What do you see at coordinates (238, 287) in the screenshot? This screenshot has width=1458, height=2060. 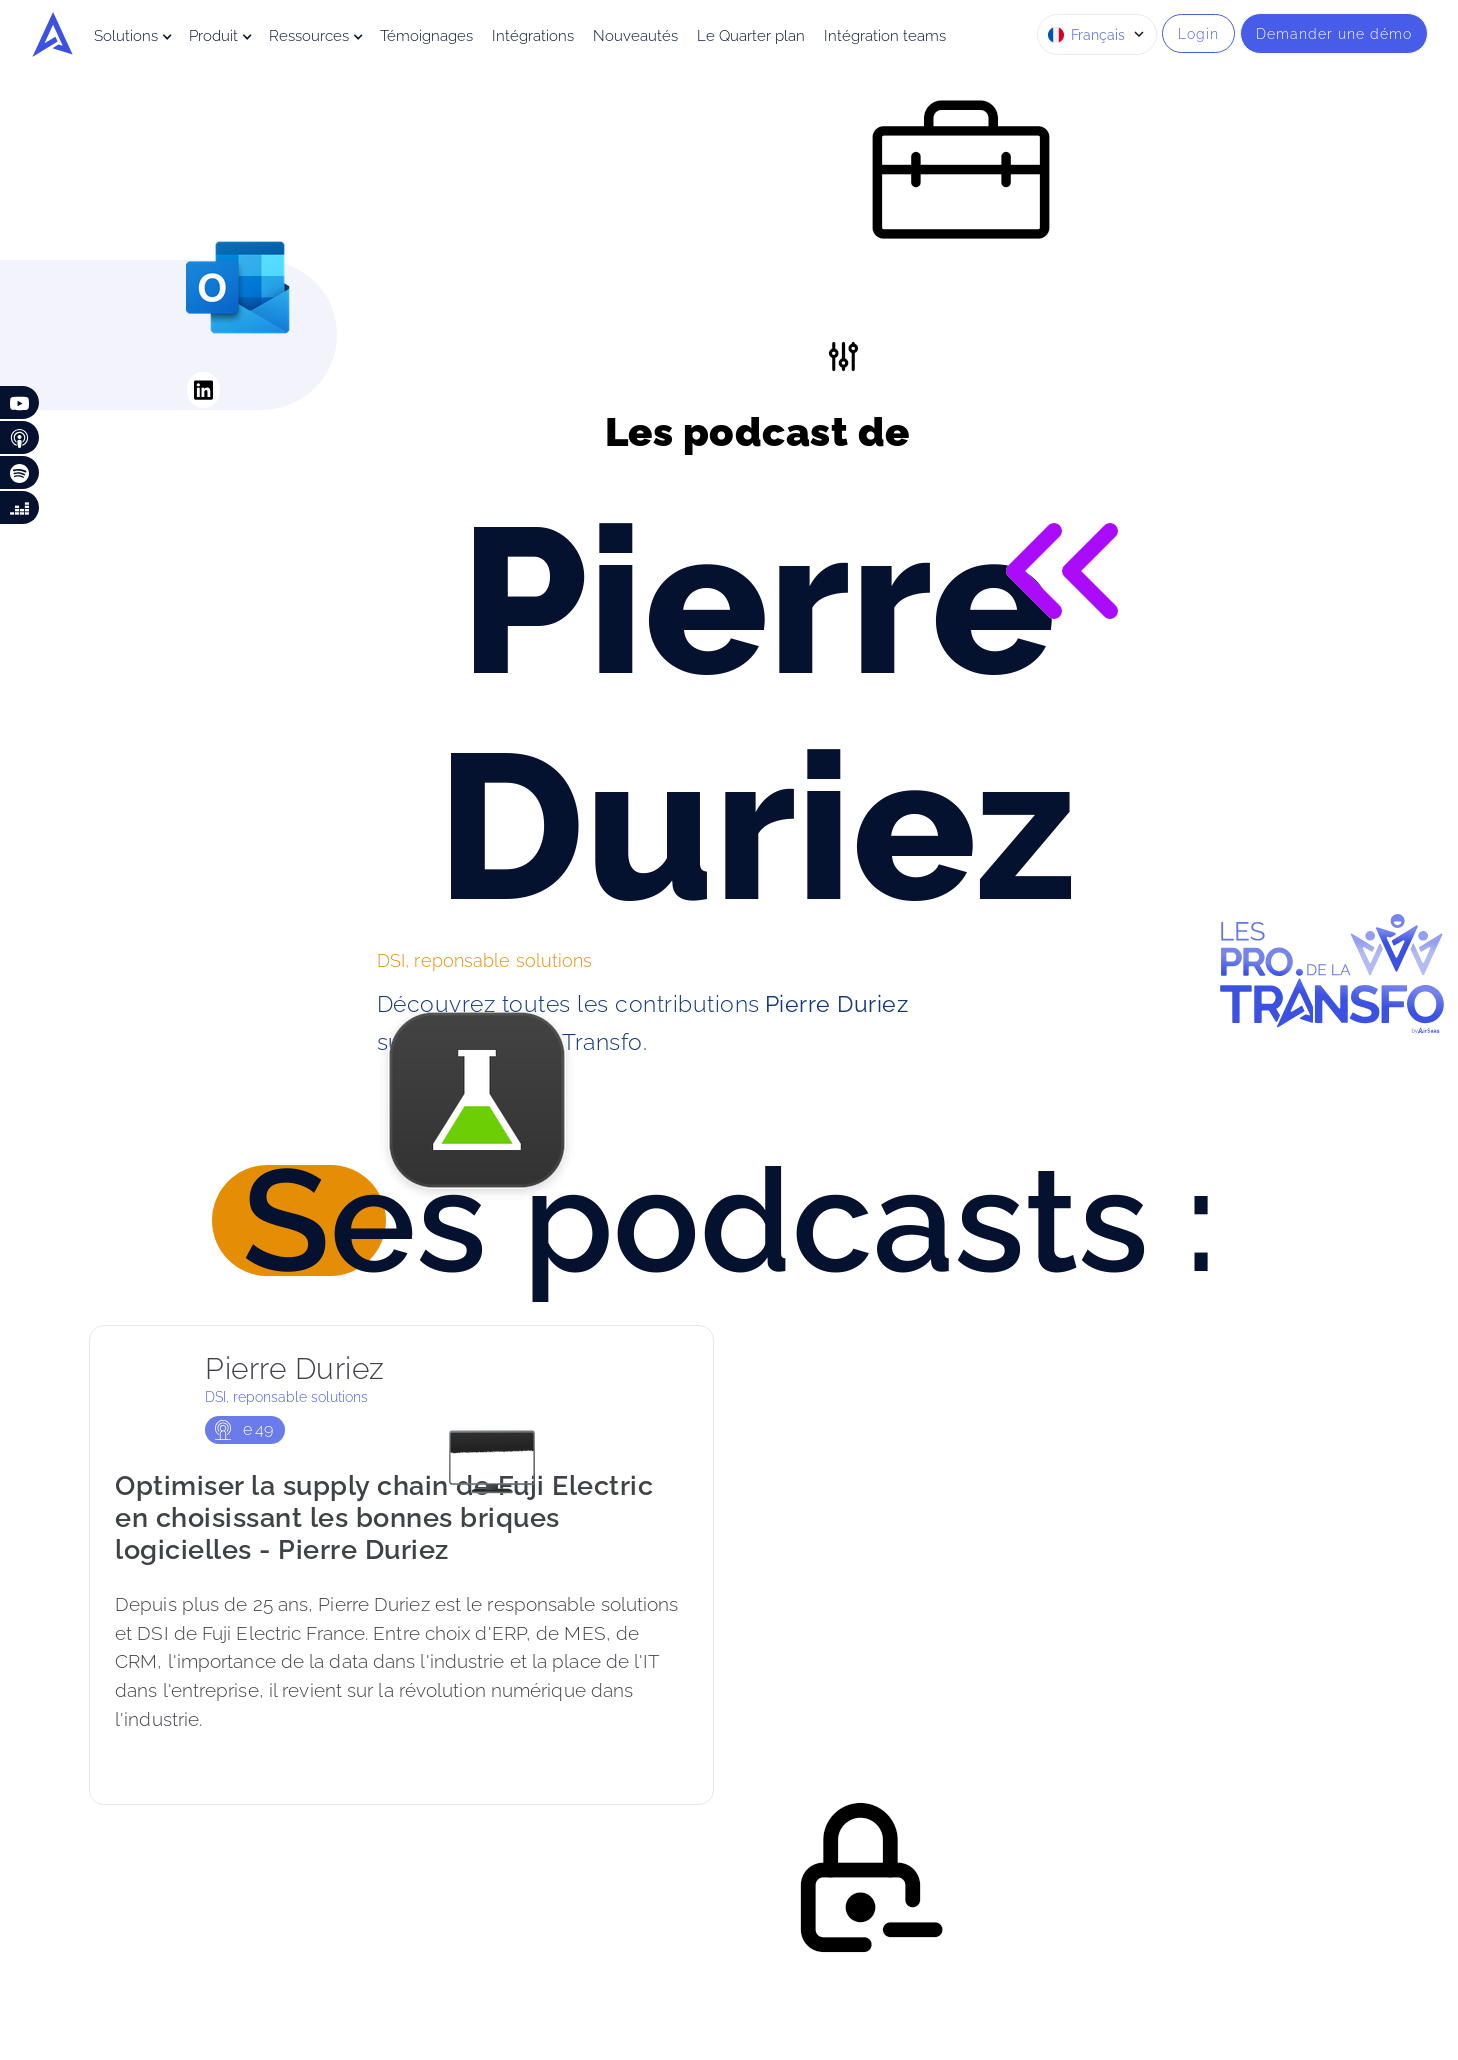 I see `open Microsoft Outlook email app` at bounding box center [238, 287].